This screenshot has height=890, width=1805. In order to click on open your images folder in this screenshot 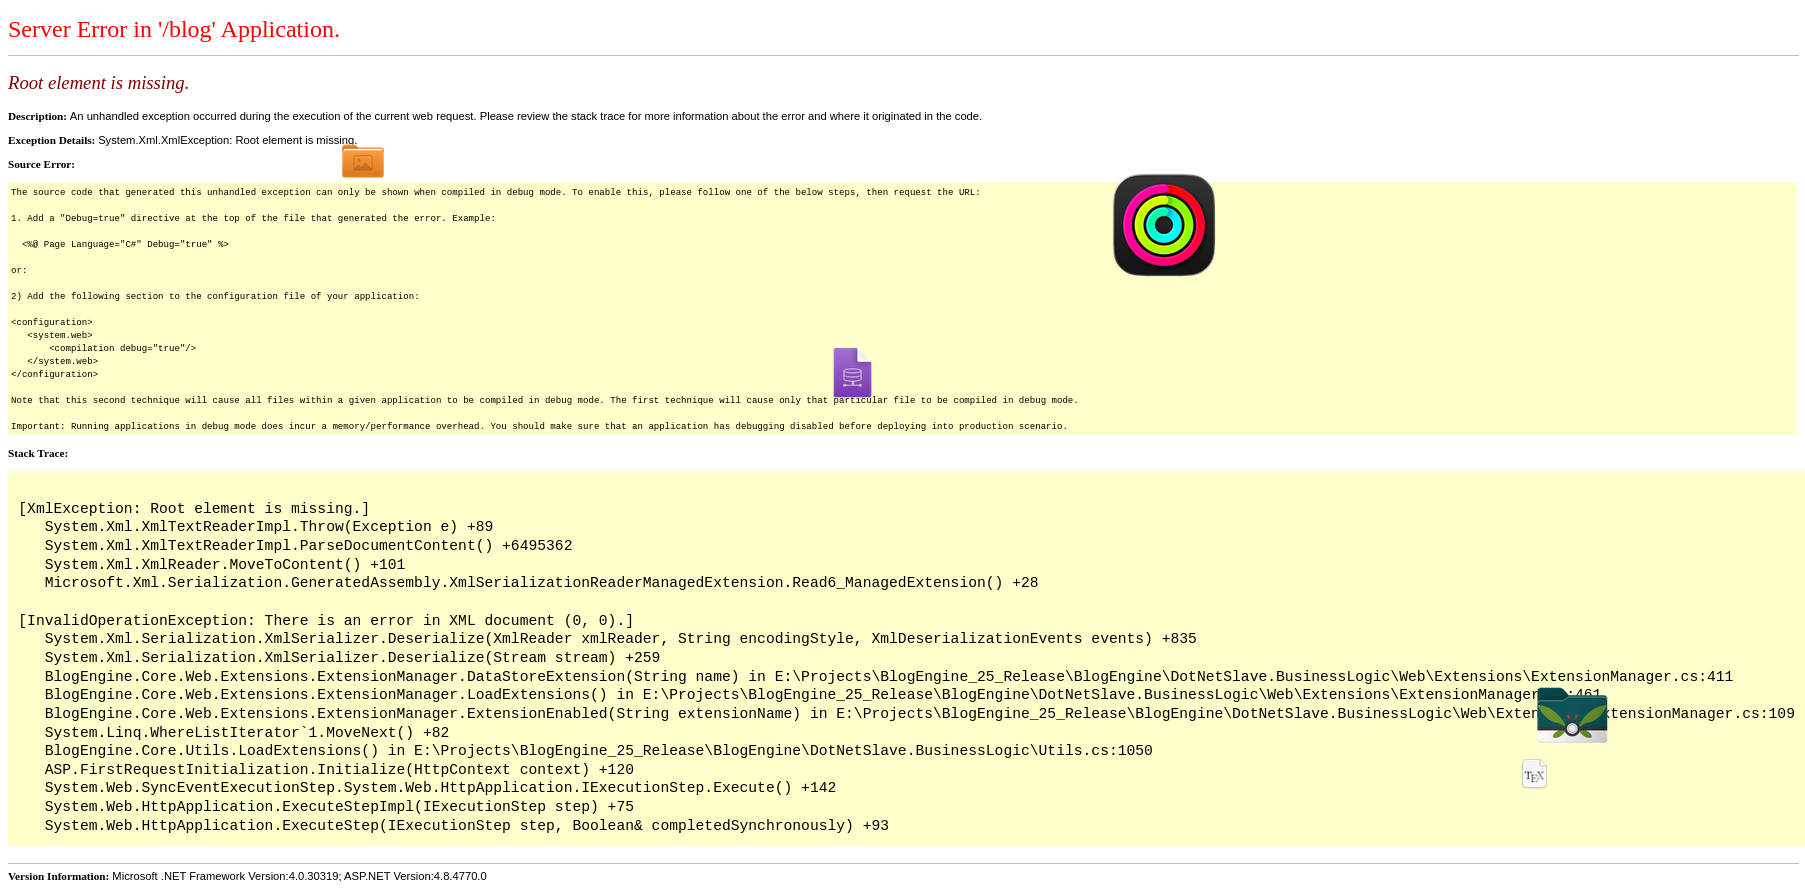, I will do `click(363, 161)`.